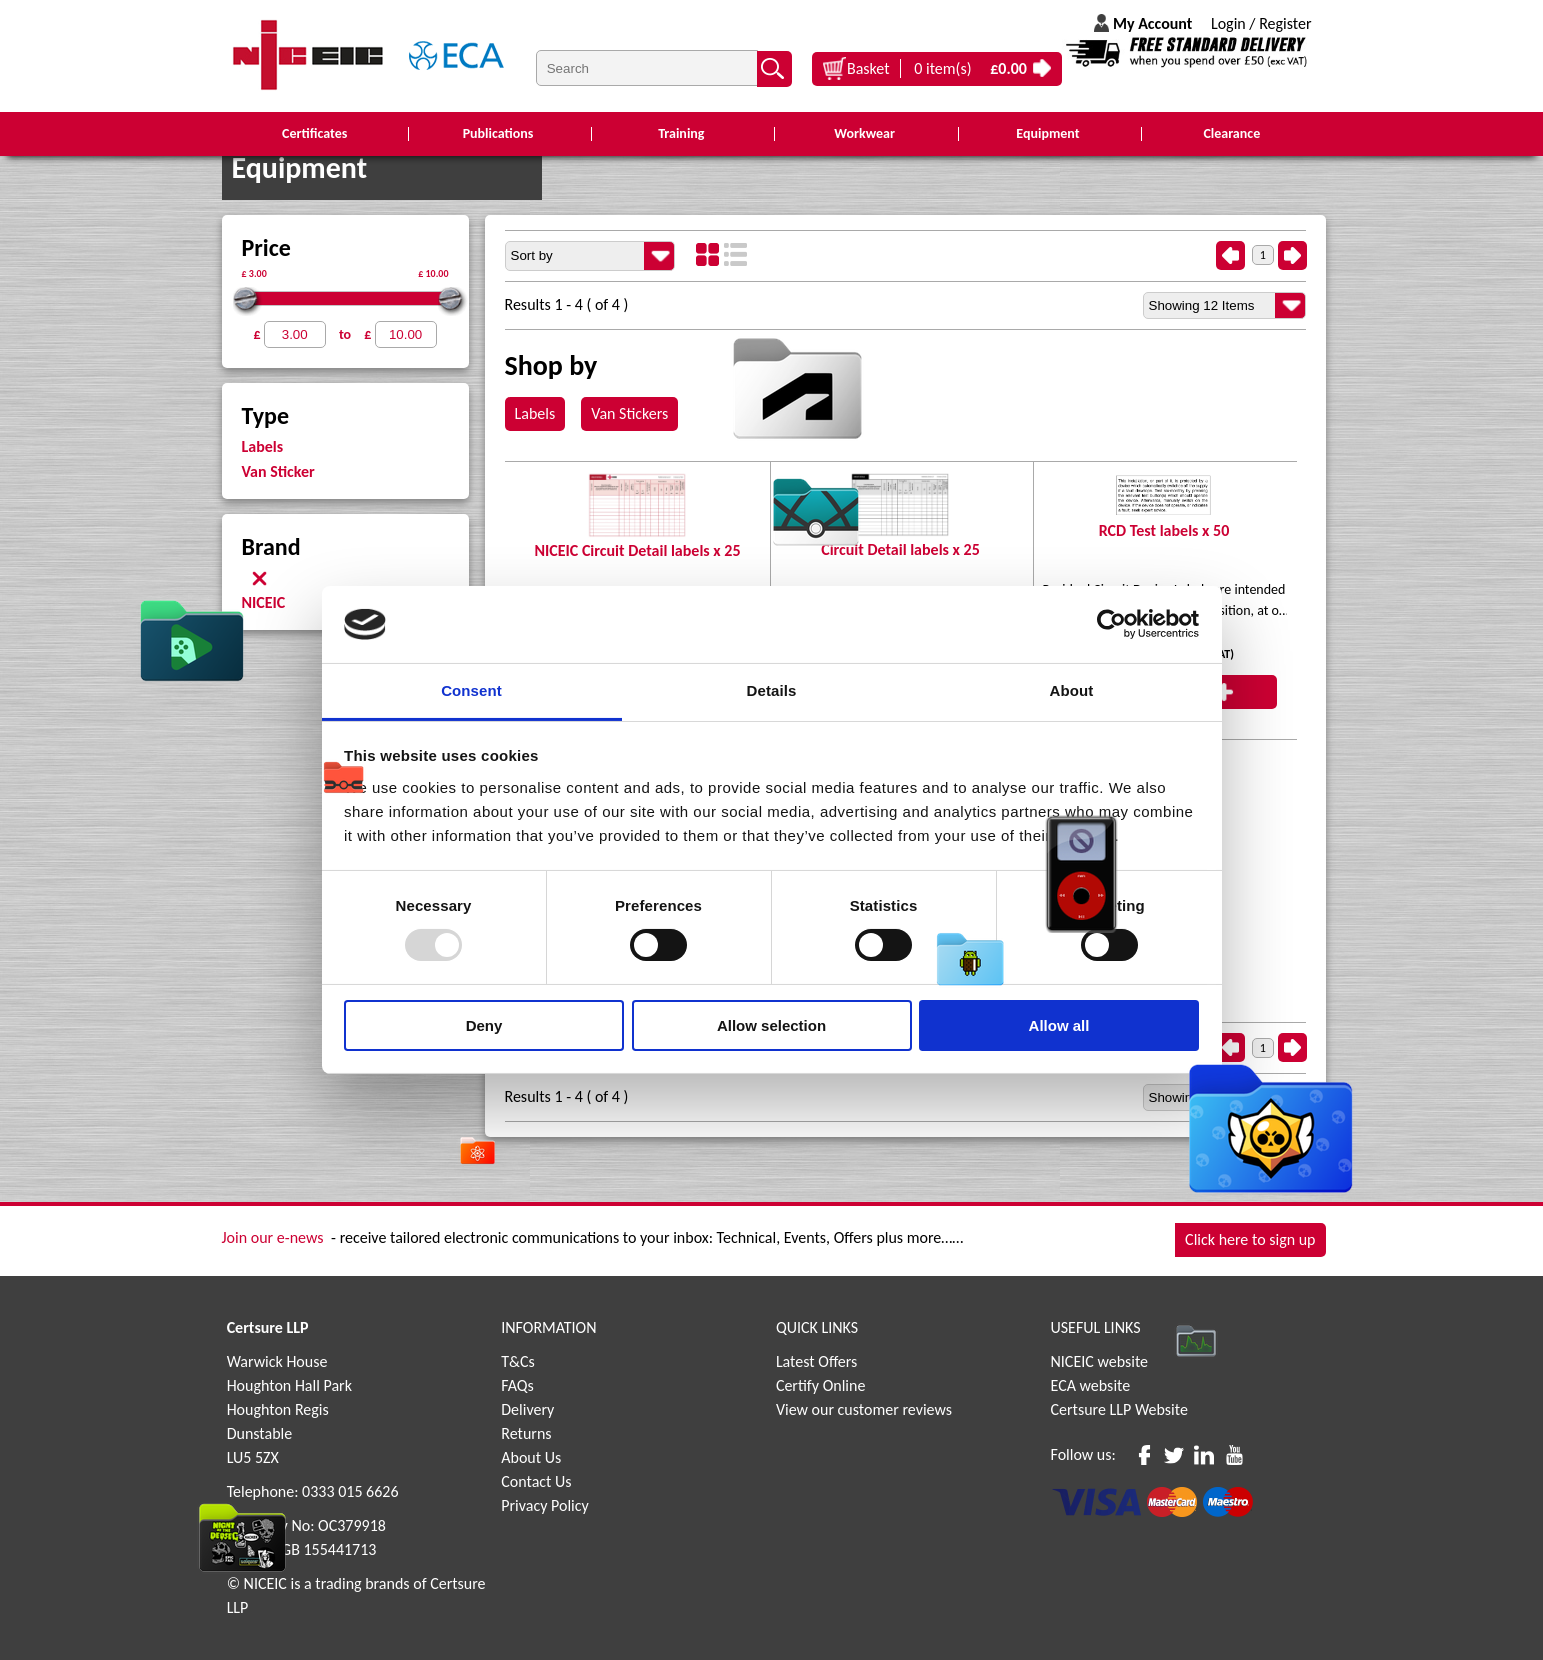  Describe the element at coordinates (343, 778) in the screenshot. I see `open folder containing cherish ball pokémon or event pokémon` at that location.